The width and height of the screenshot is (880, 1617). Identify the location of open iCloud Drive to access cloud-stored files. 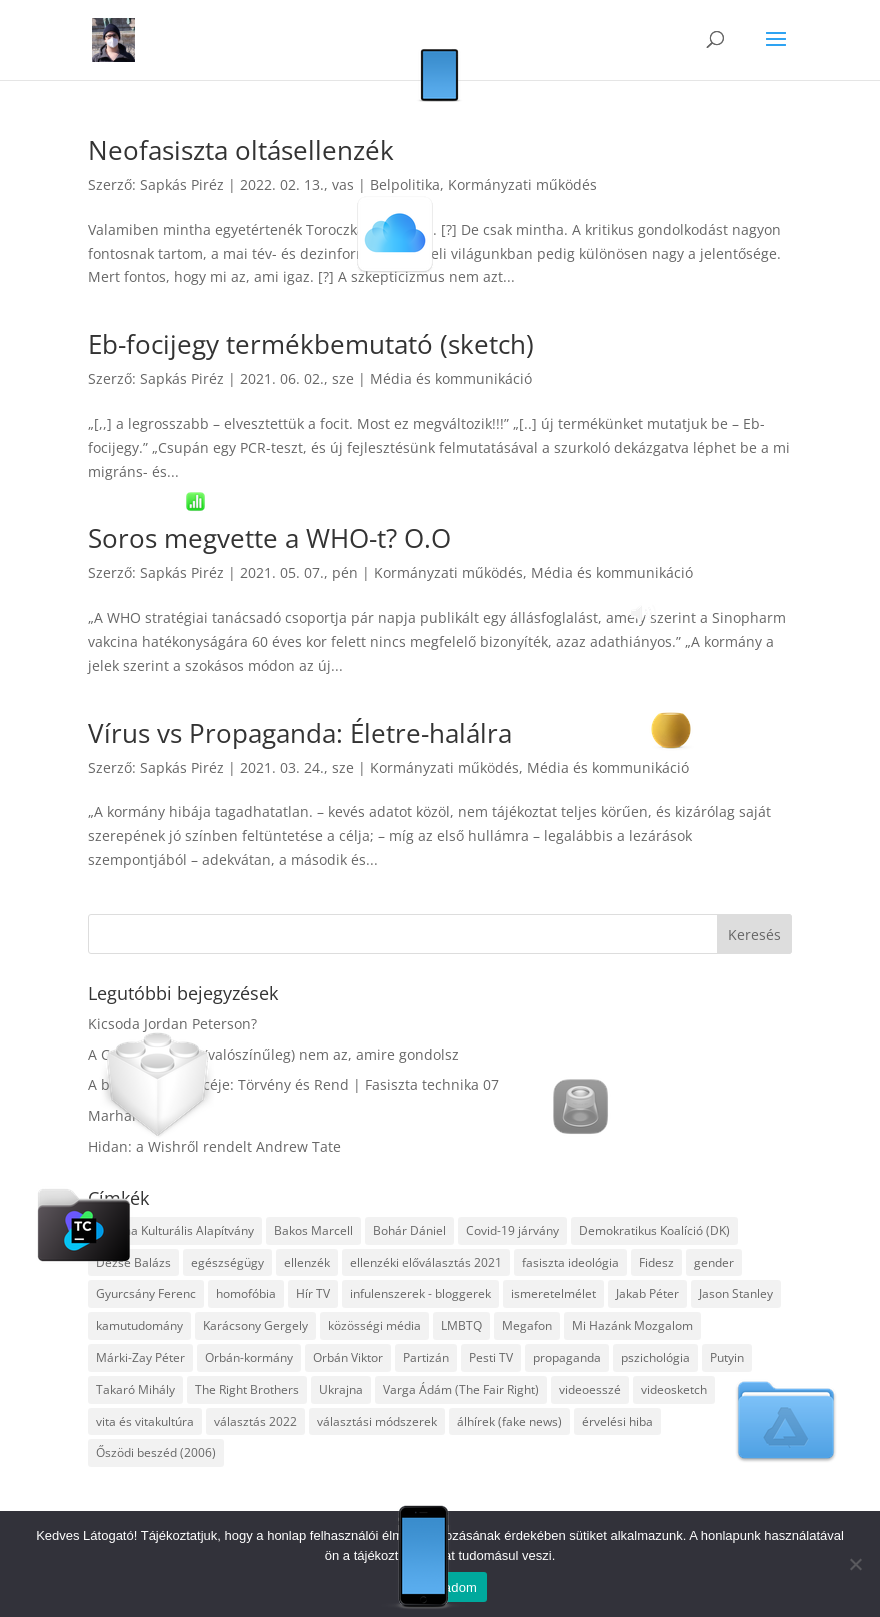
(395, 234).